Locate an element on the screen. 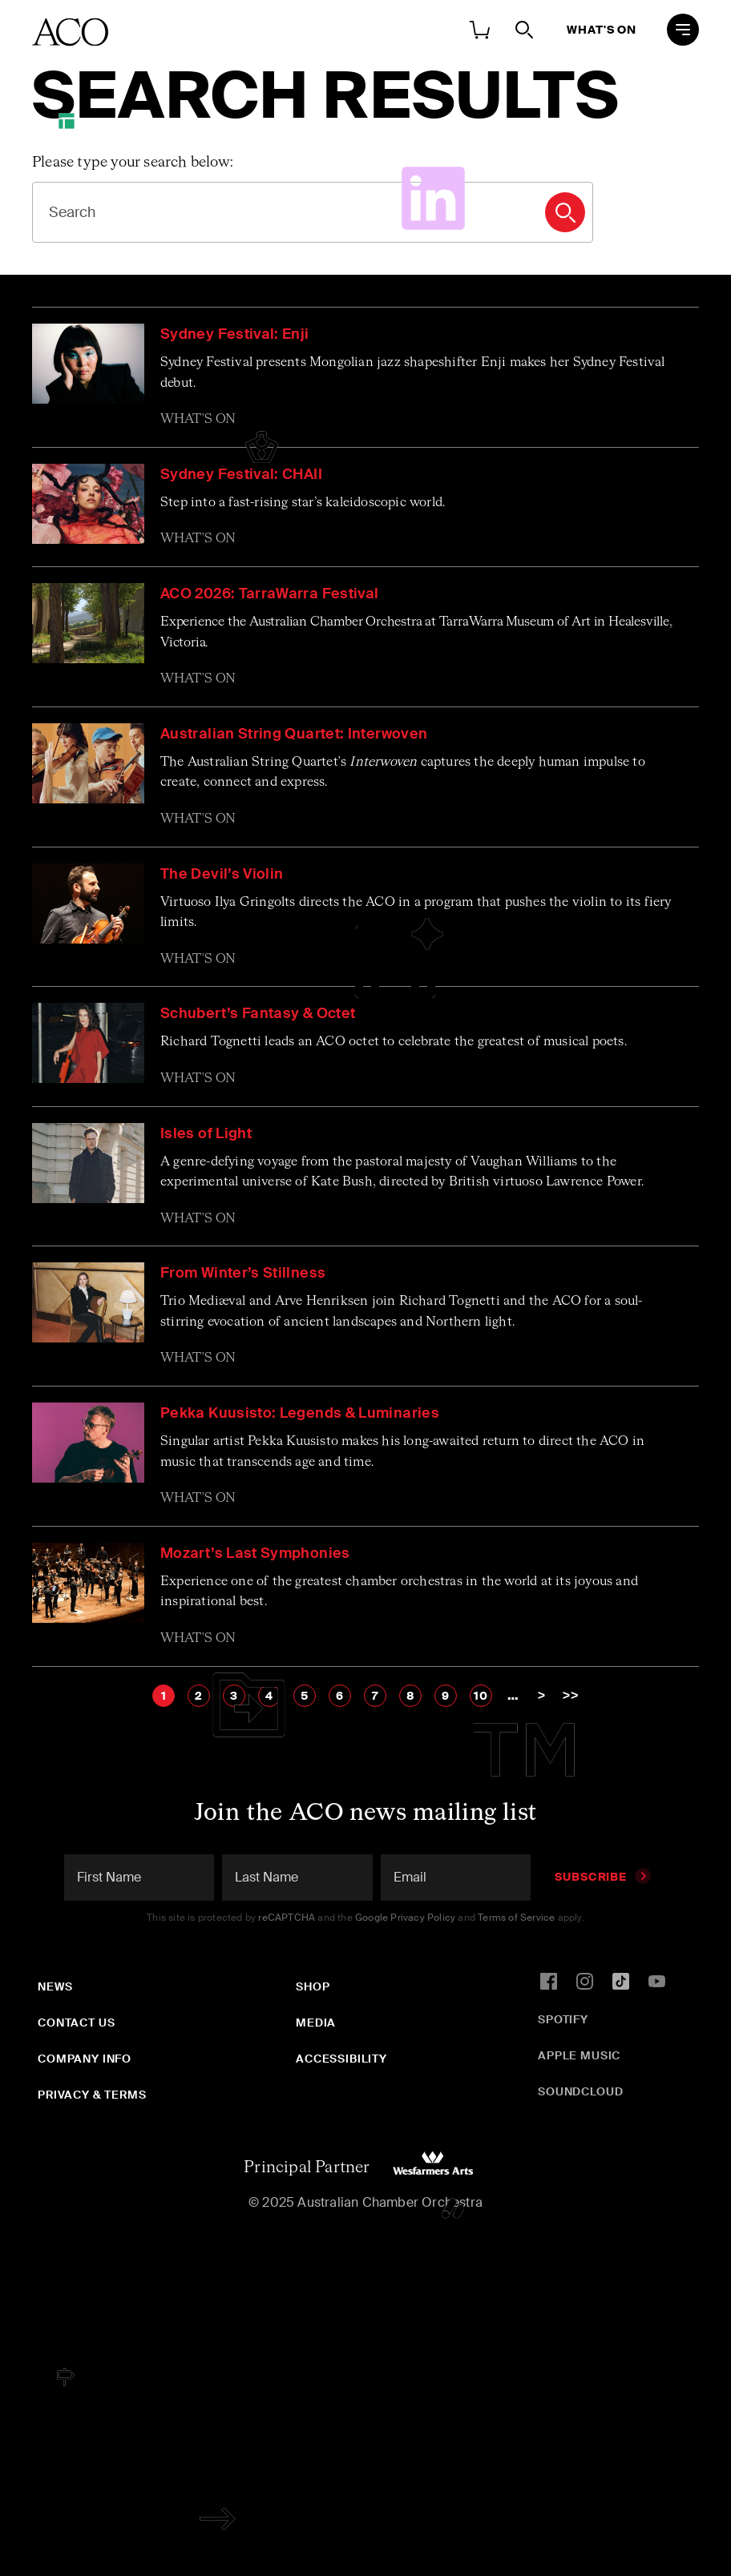 The image size is (731, 2576). browse jewelry or accessories is located at coordinates (261, 448).